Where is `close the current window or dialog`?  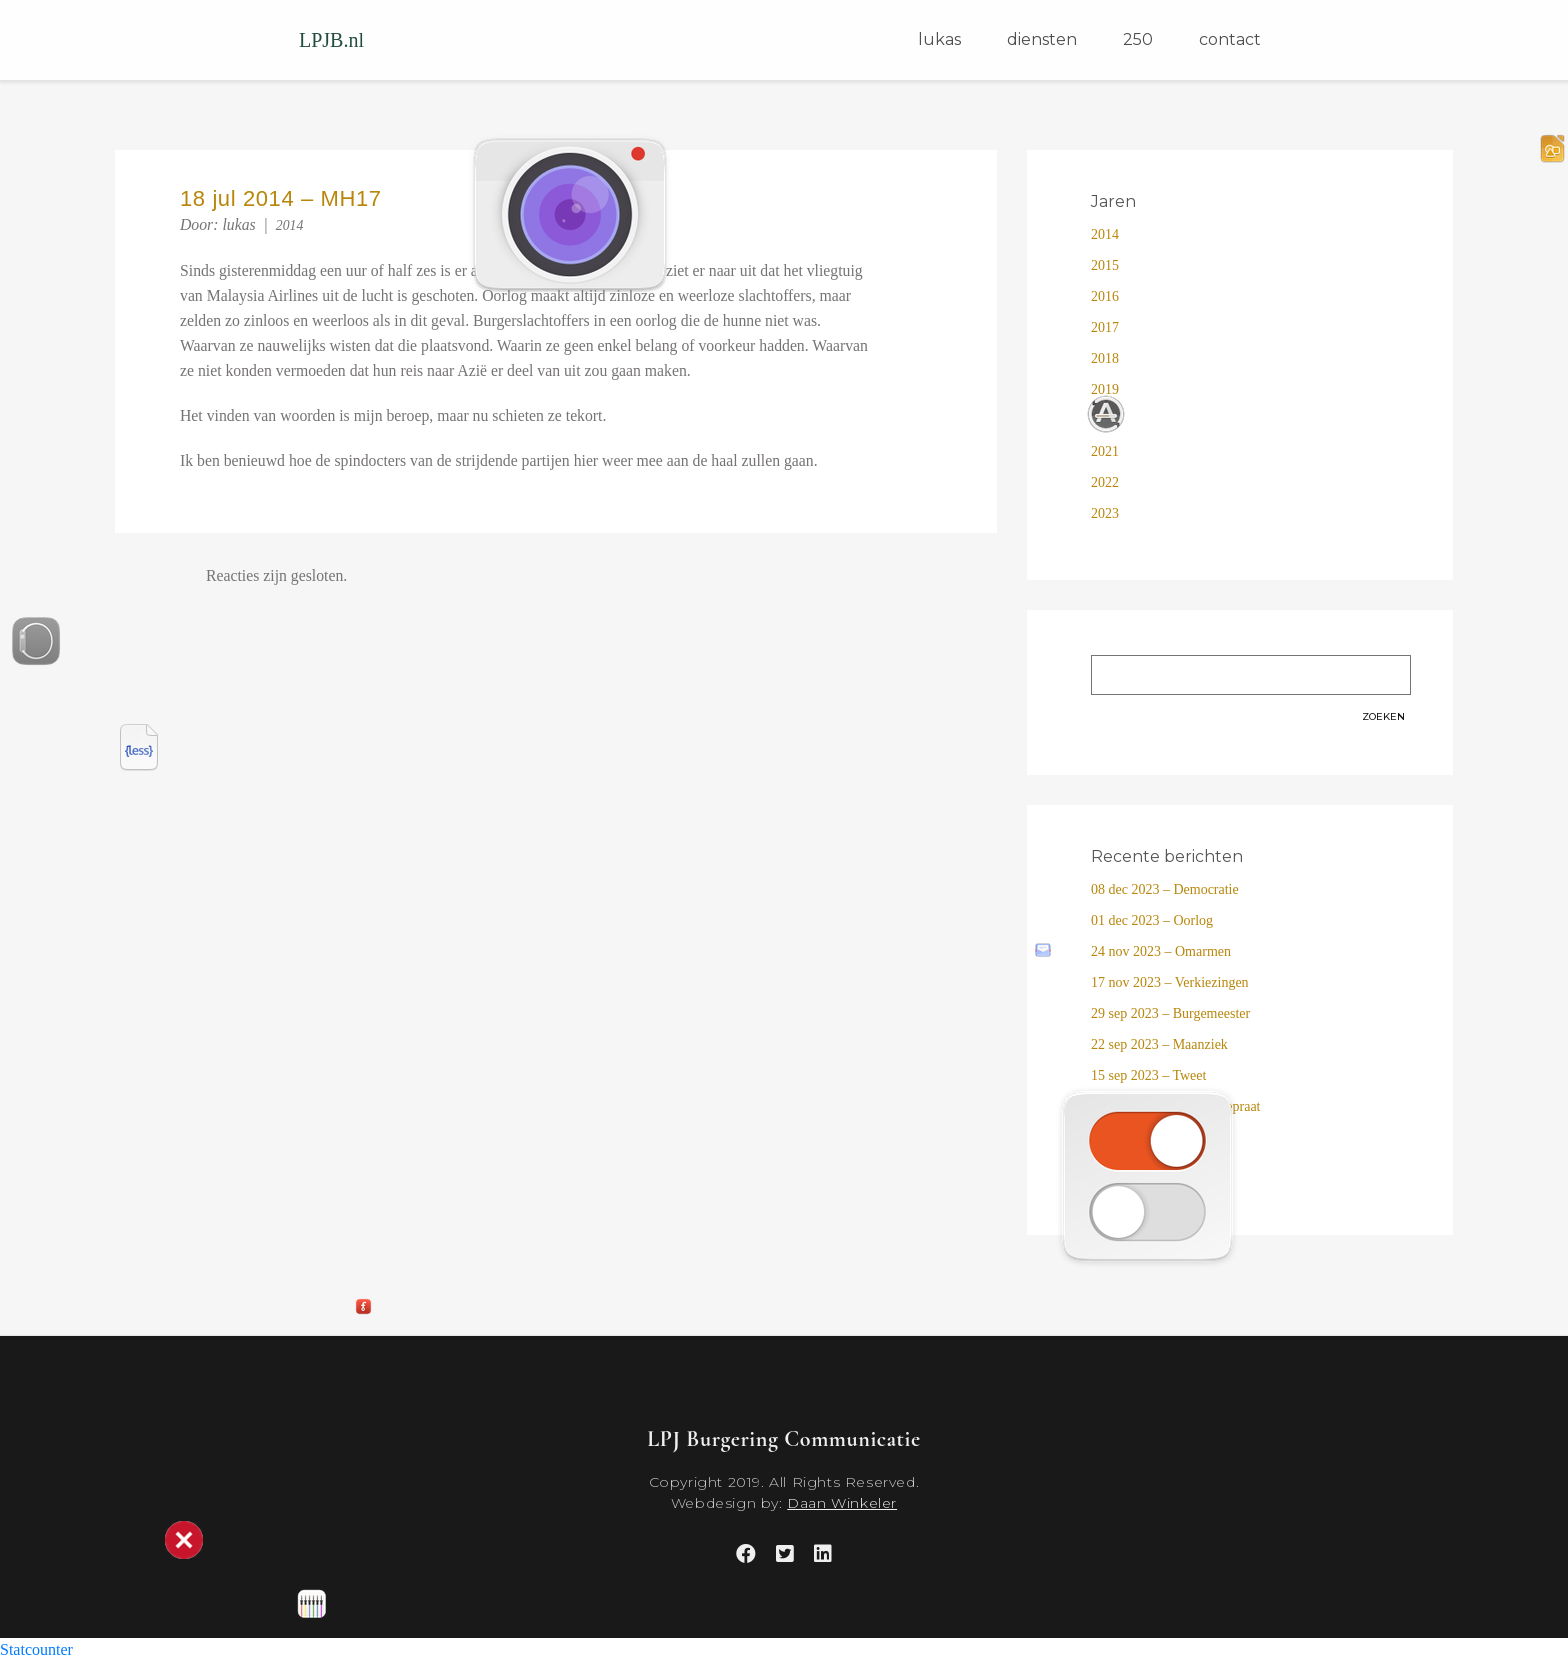 close the current window or dialog is located at coordinates (184, 1540).